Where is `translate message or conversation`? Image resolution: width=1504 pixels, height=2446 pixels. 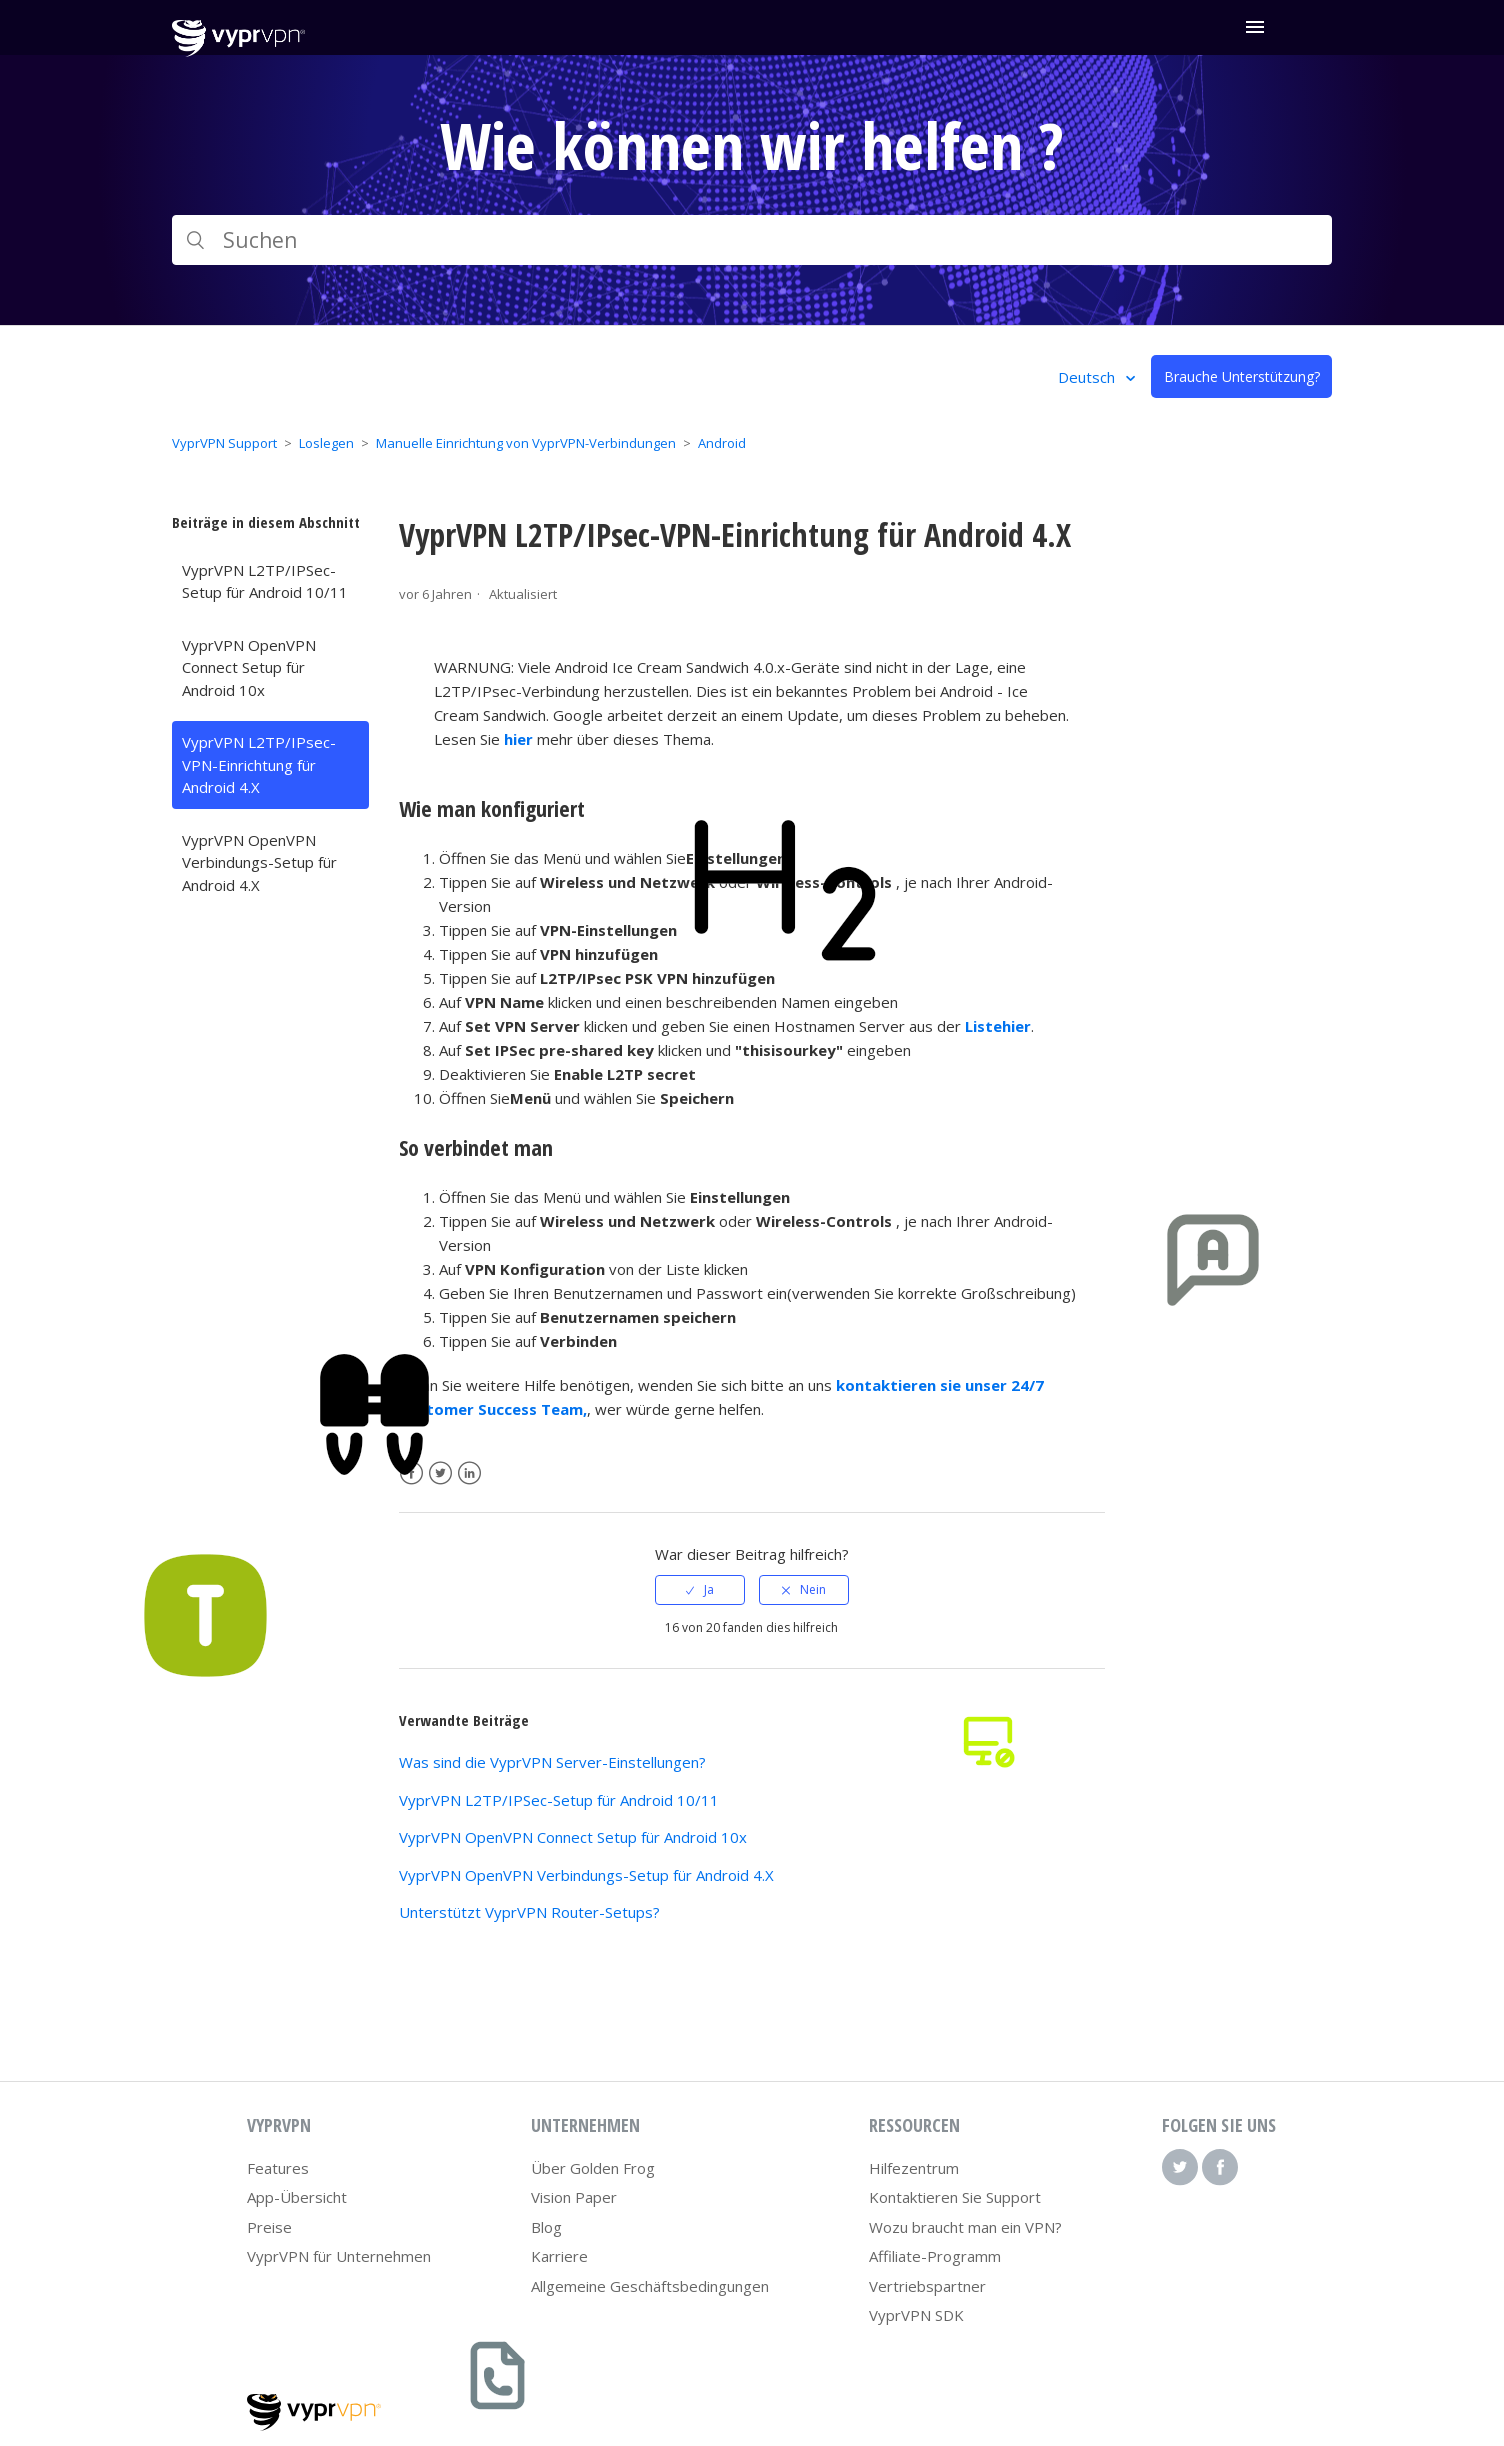 translate message or conversation is located at coordinates (1213, 1255).